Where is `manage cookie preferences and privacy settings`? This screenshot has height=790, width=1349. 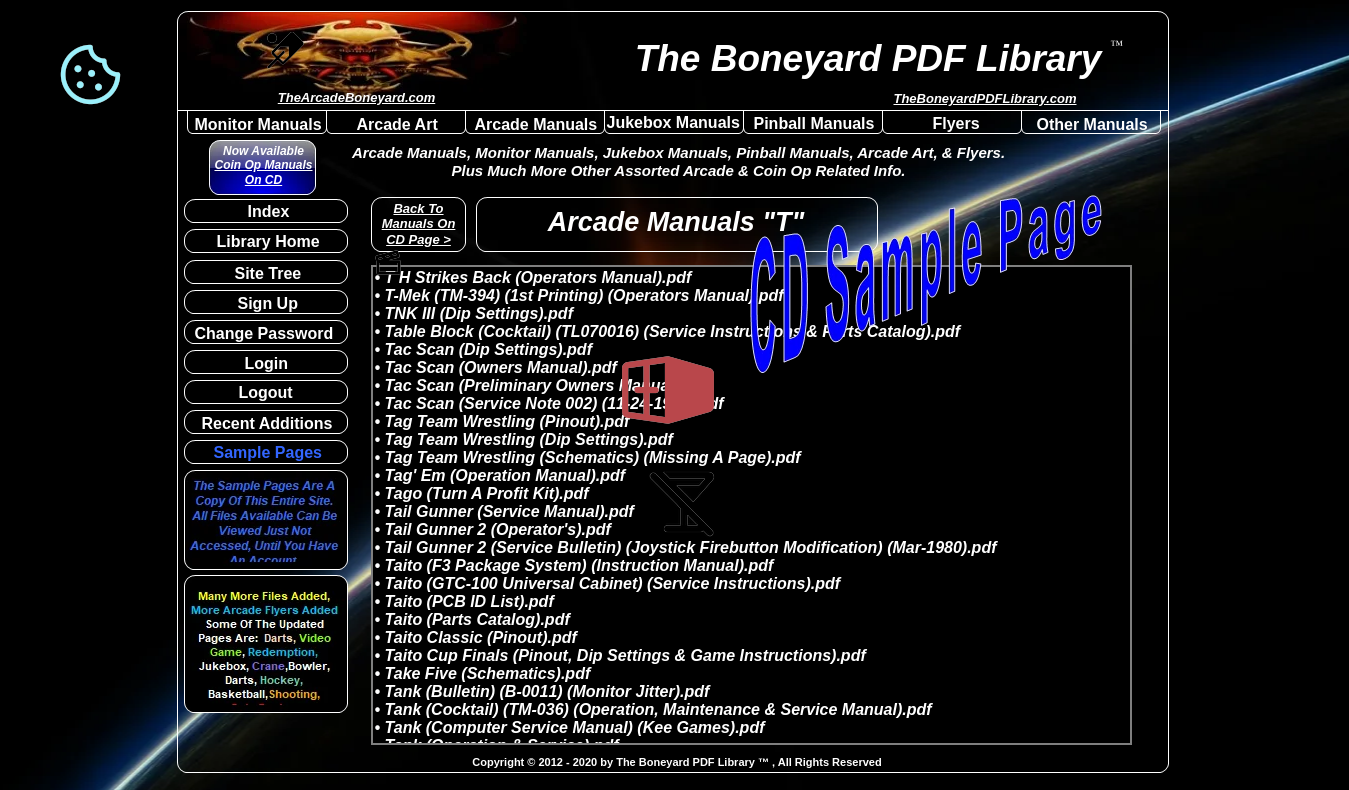
manage cookie preferences and privacy settings is located at coordinates (90, 74).